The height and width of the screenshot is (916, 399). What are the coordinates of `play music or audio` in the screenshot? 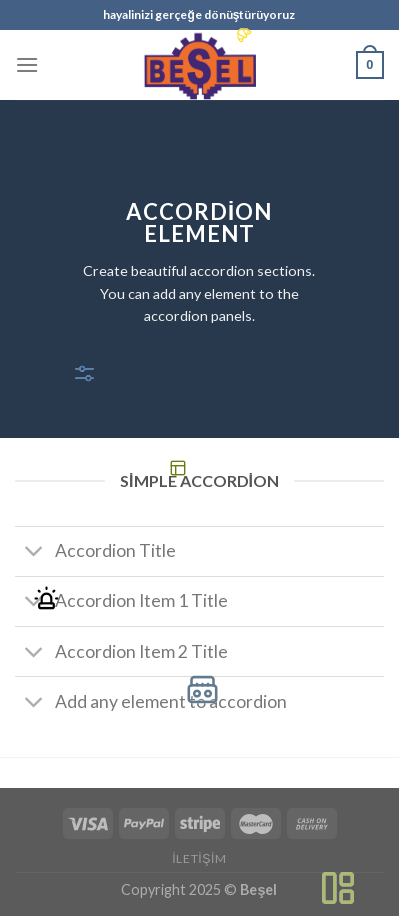 It's located at (202, 689).